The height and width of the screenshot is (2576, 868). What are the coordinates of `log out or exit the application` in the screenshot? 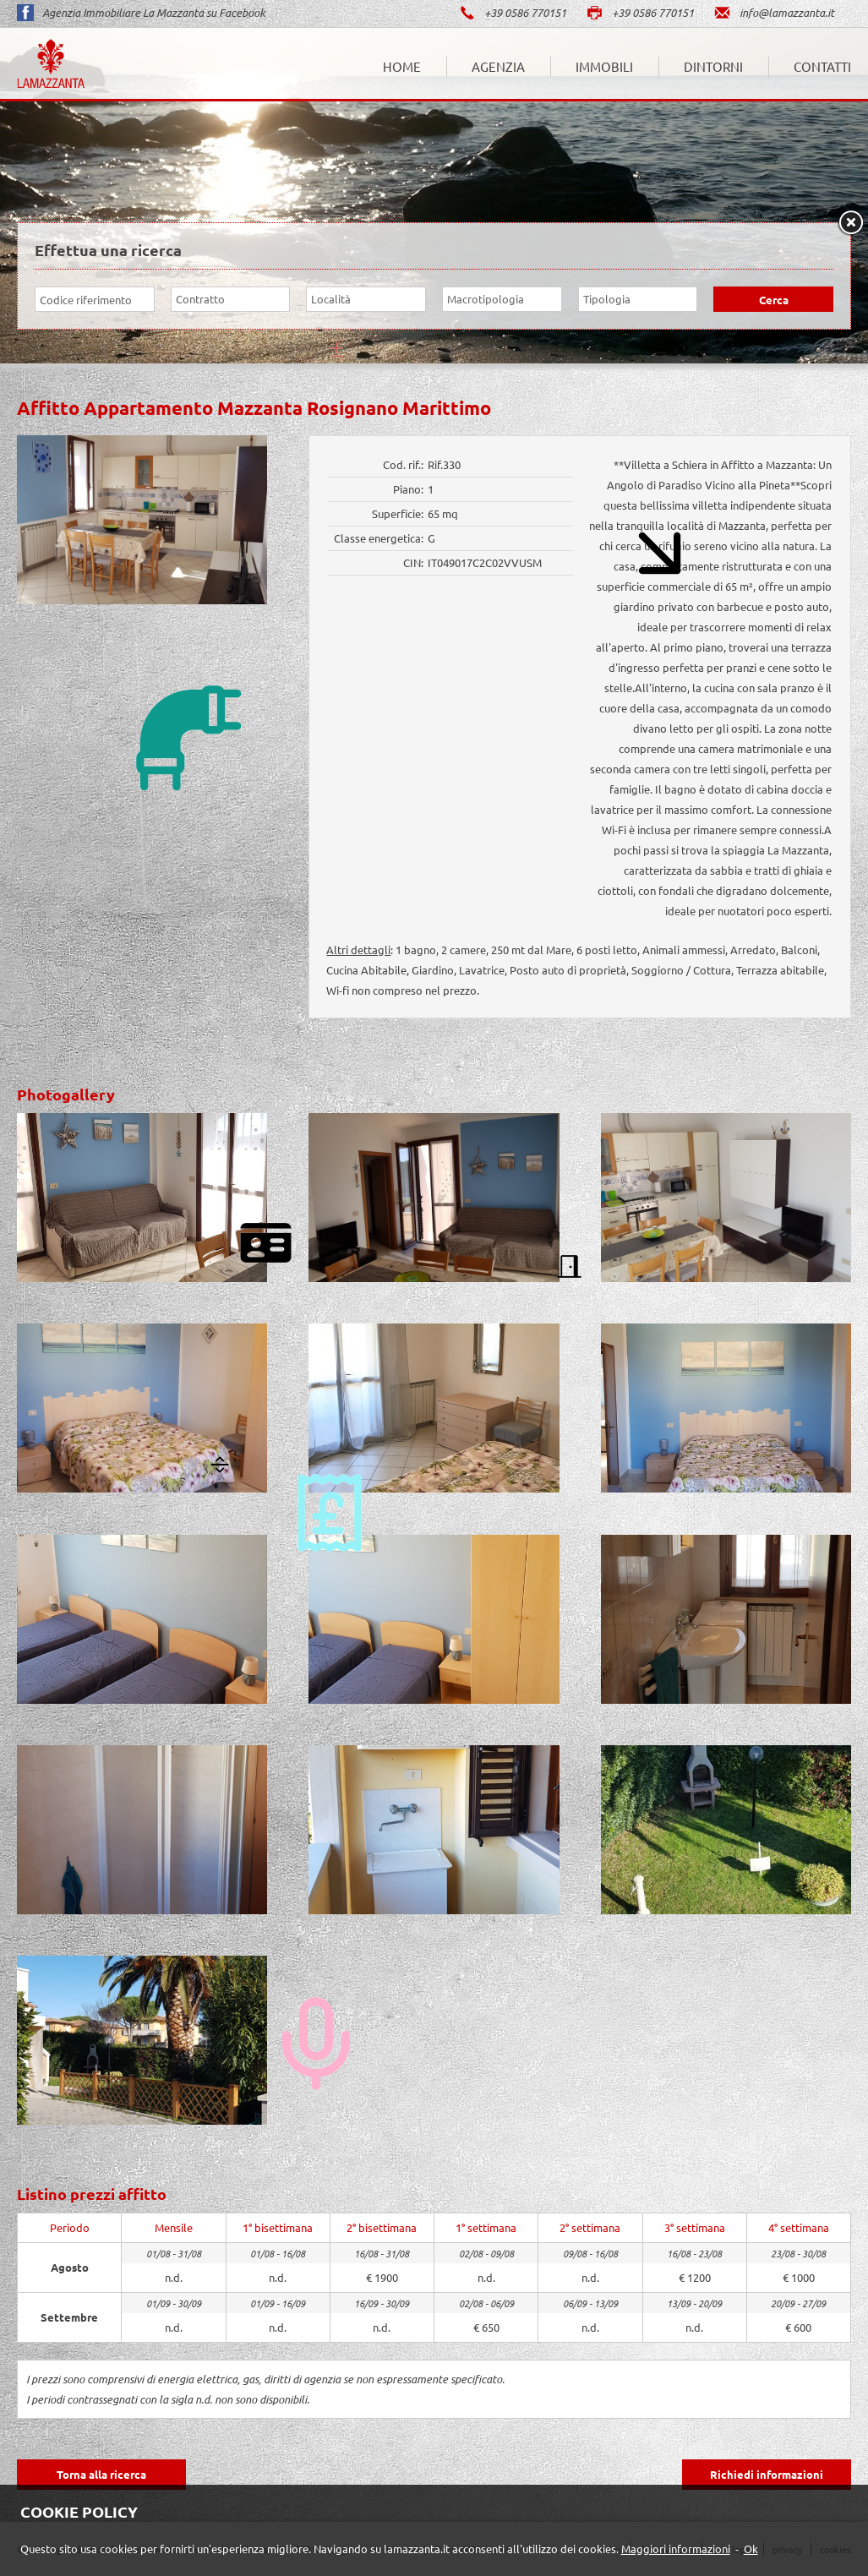 It's located at (569, 1266).